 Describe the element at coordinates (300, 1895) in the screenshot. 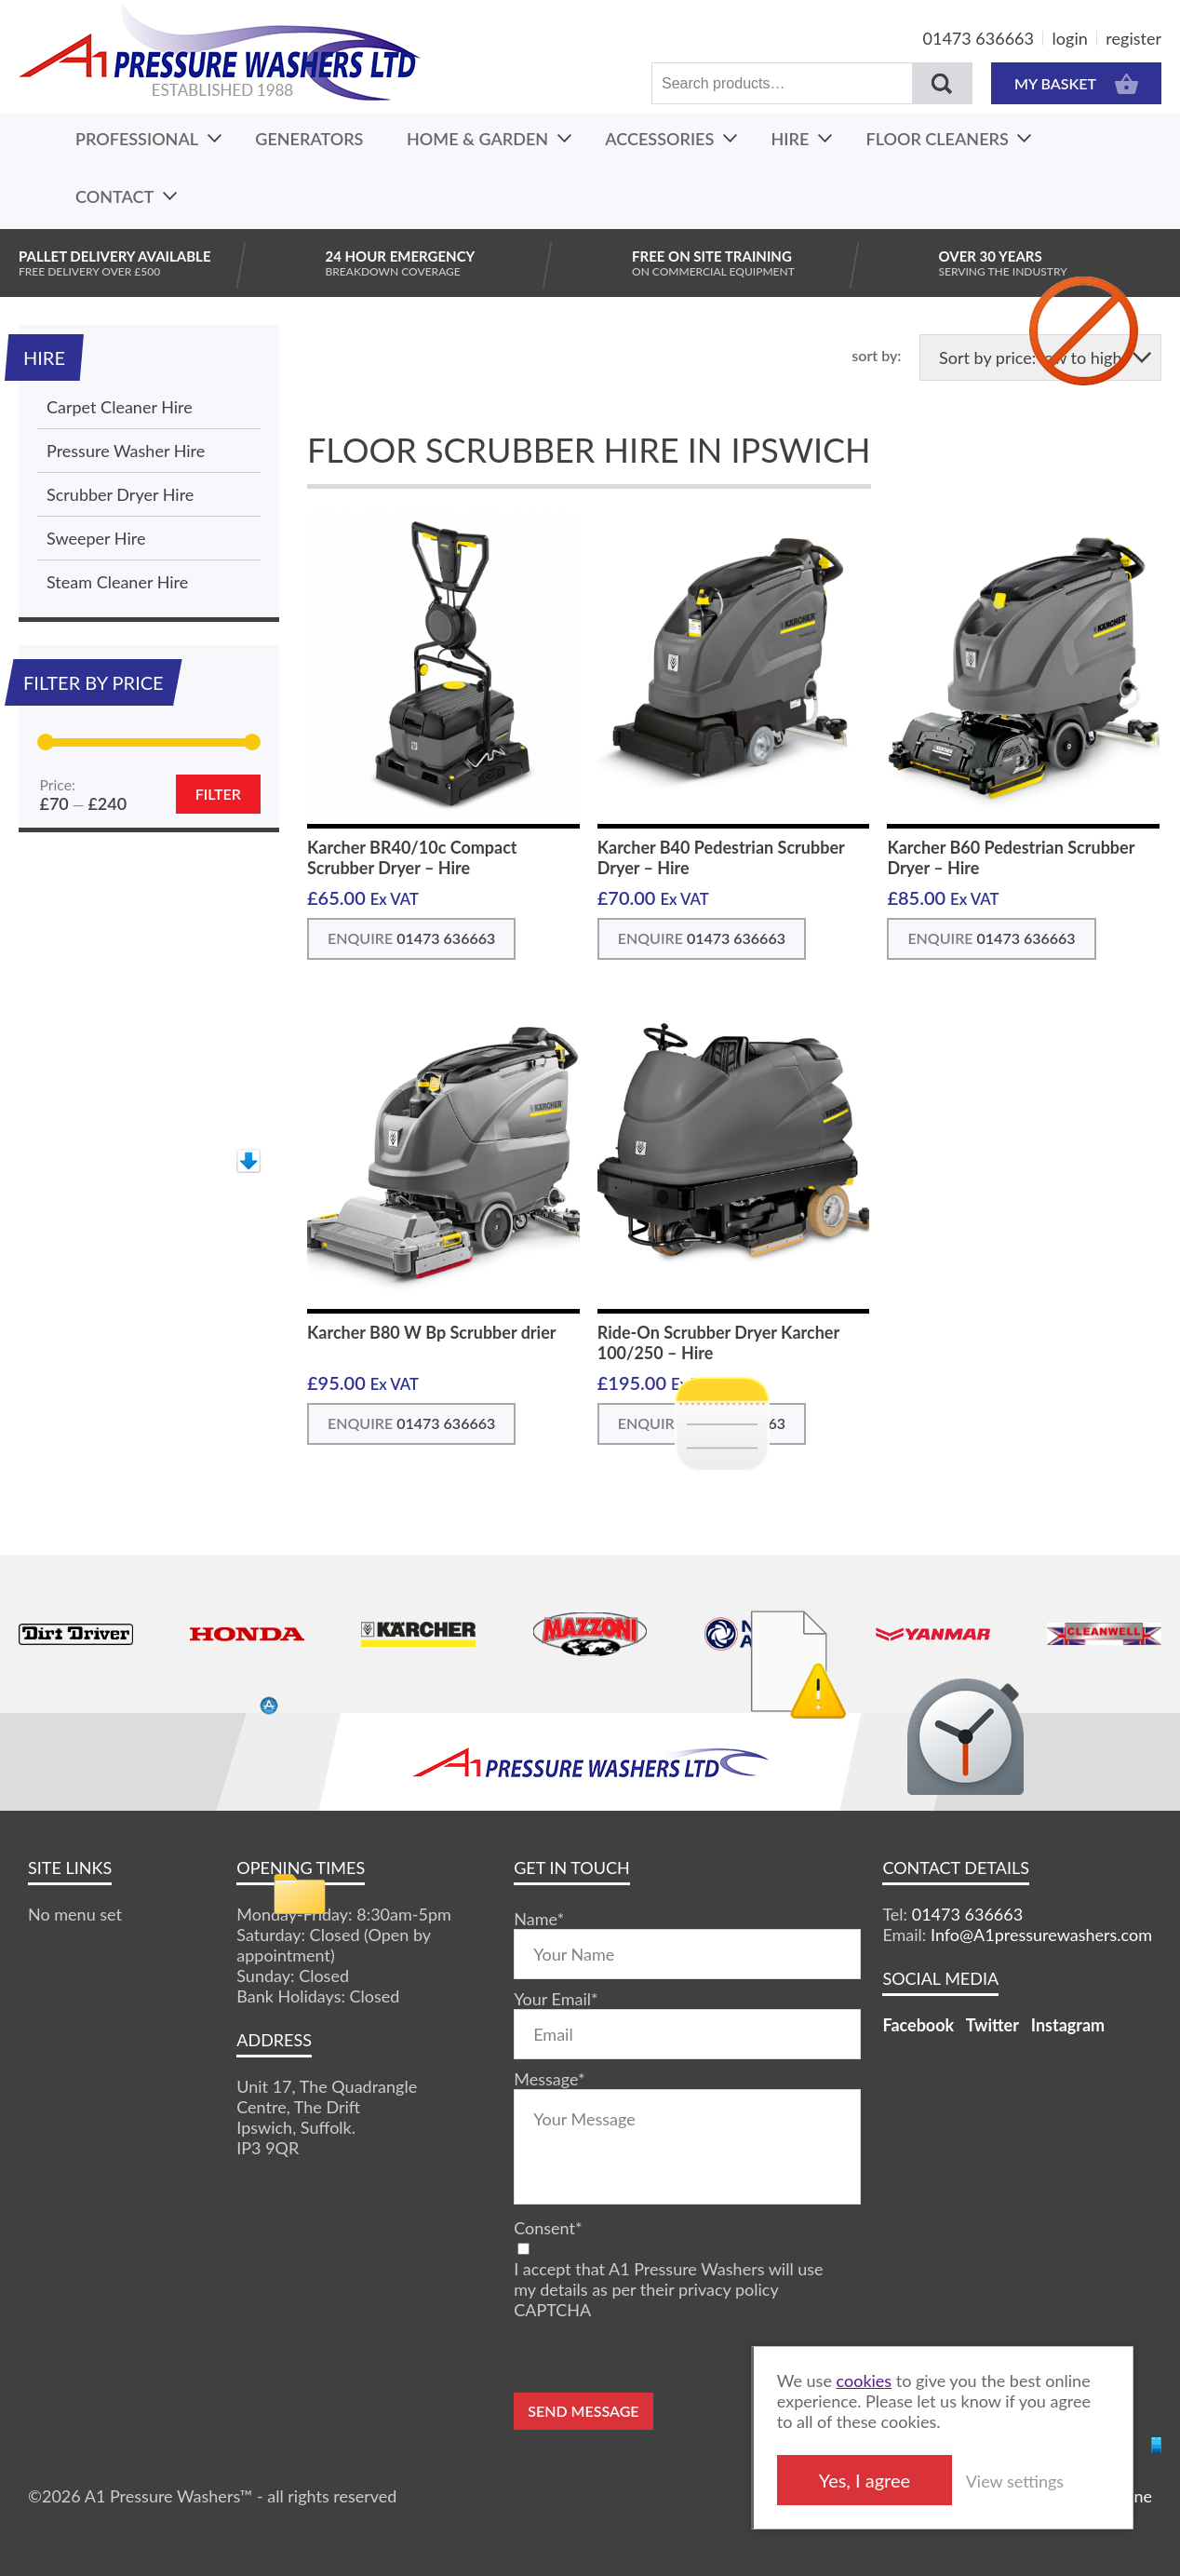

I see `open folder to view contents` at that location.